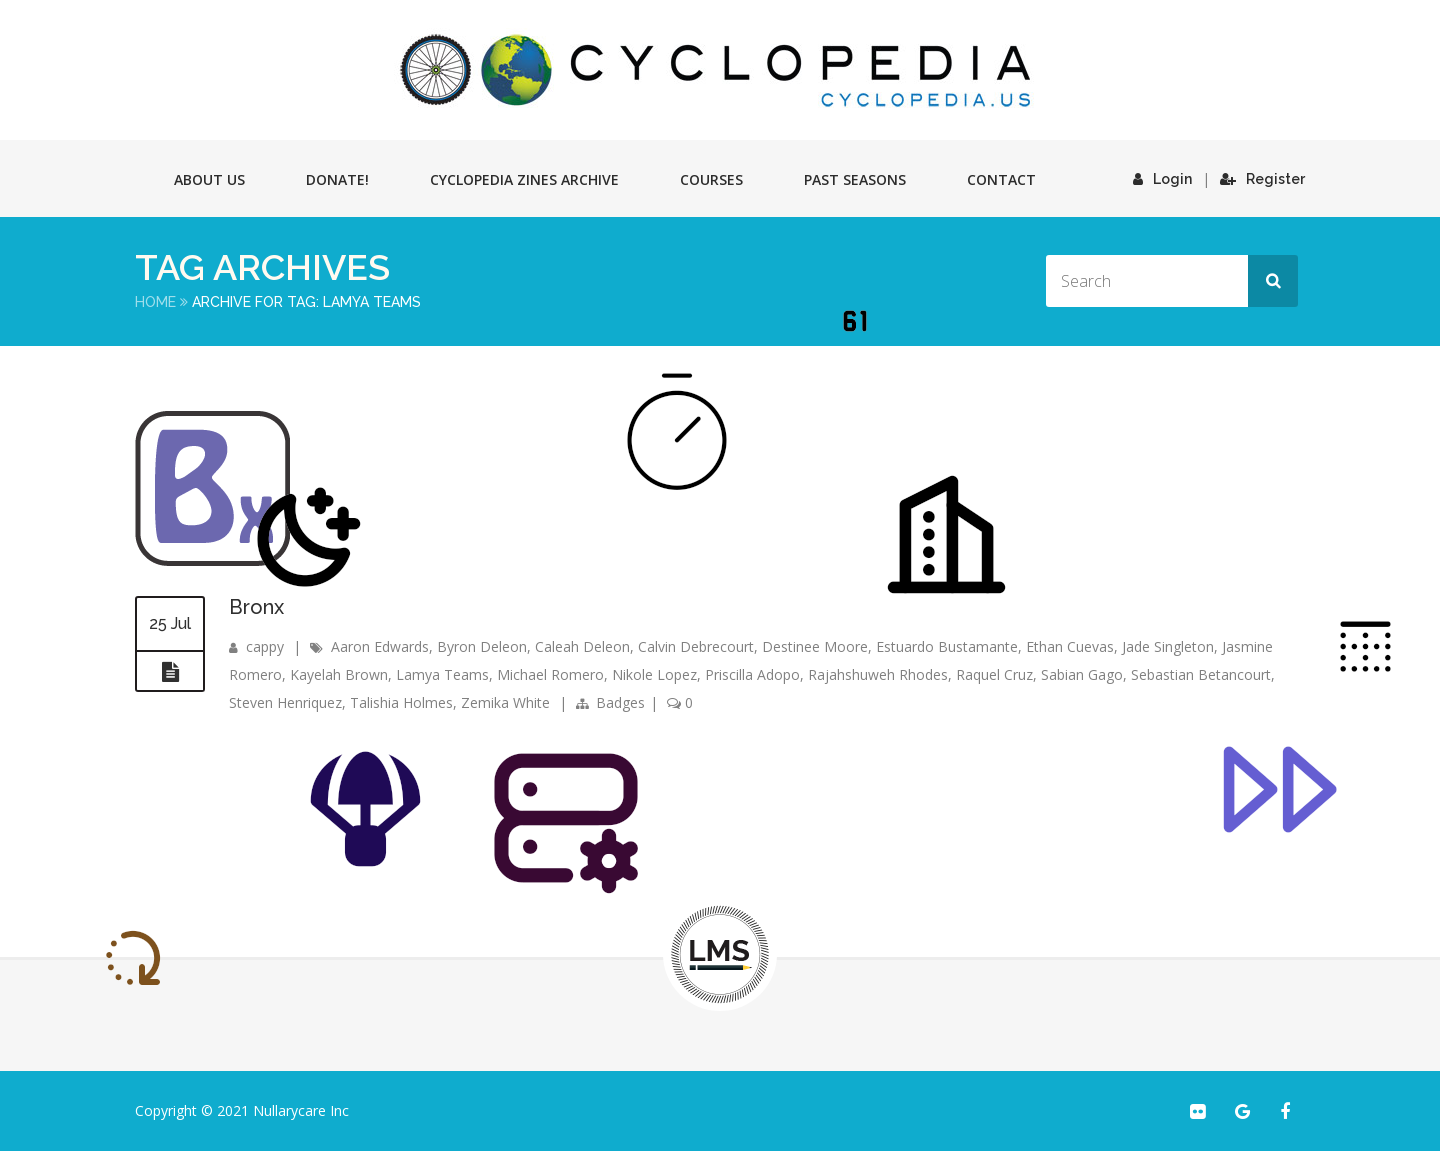 The height and width of the screenshot is (1151, 1440). What do you see at coordinates (1365, 646) in the screenshot?
I see `apply border to top edge of cell or element` at bounding box center [1365, 646].